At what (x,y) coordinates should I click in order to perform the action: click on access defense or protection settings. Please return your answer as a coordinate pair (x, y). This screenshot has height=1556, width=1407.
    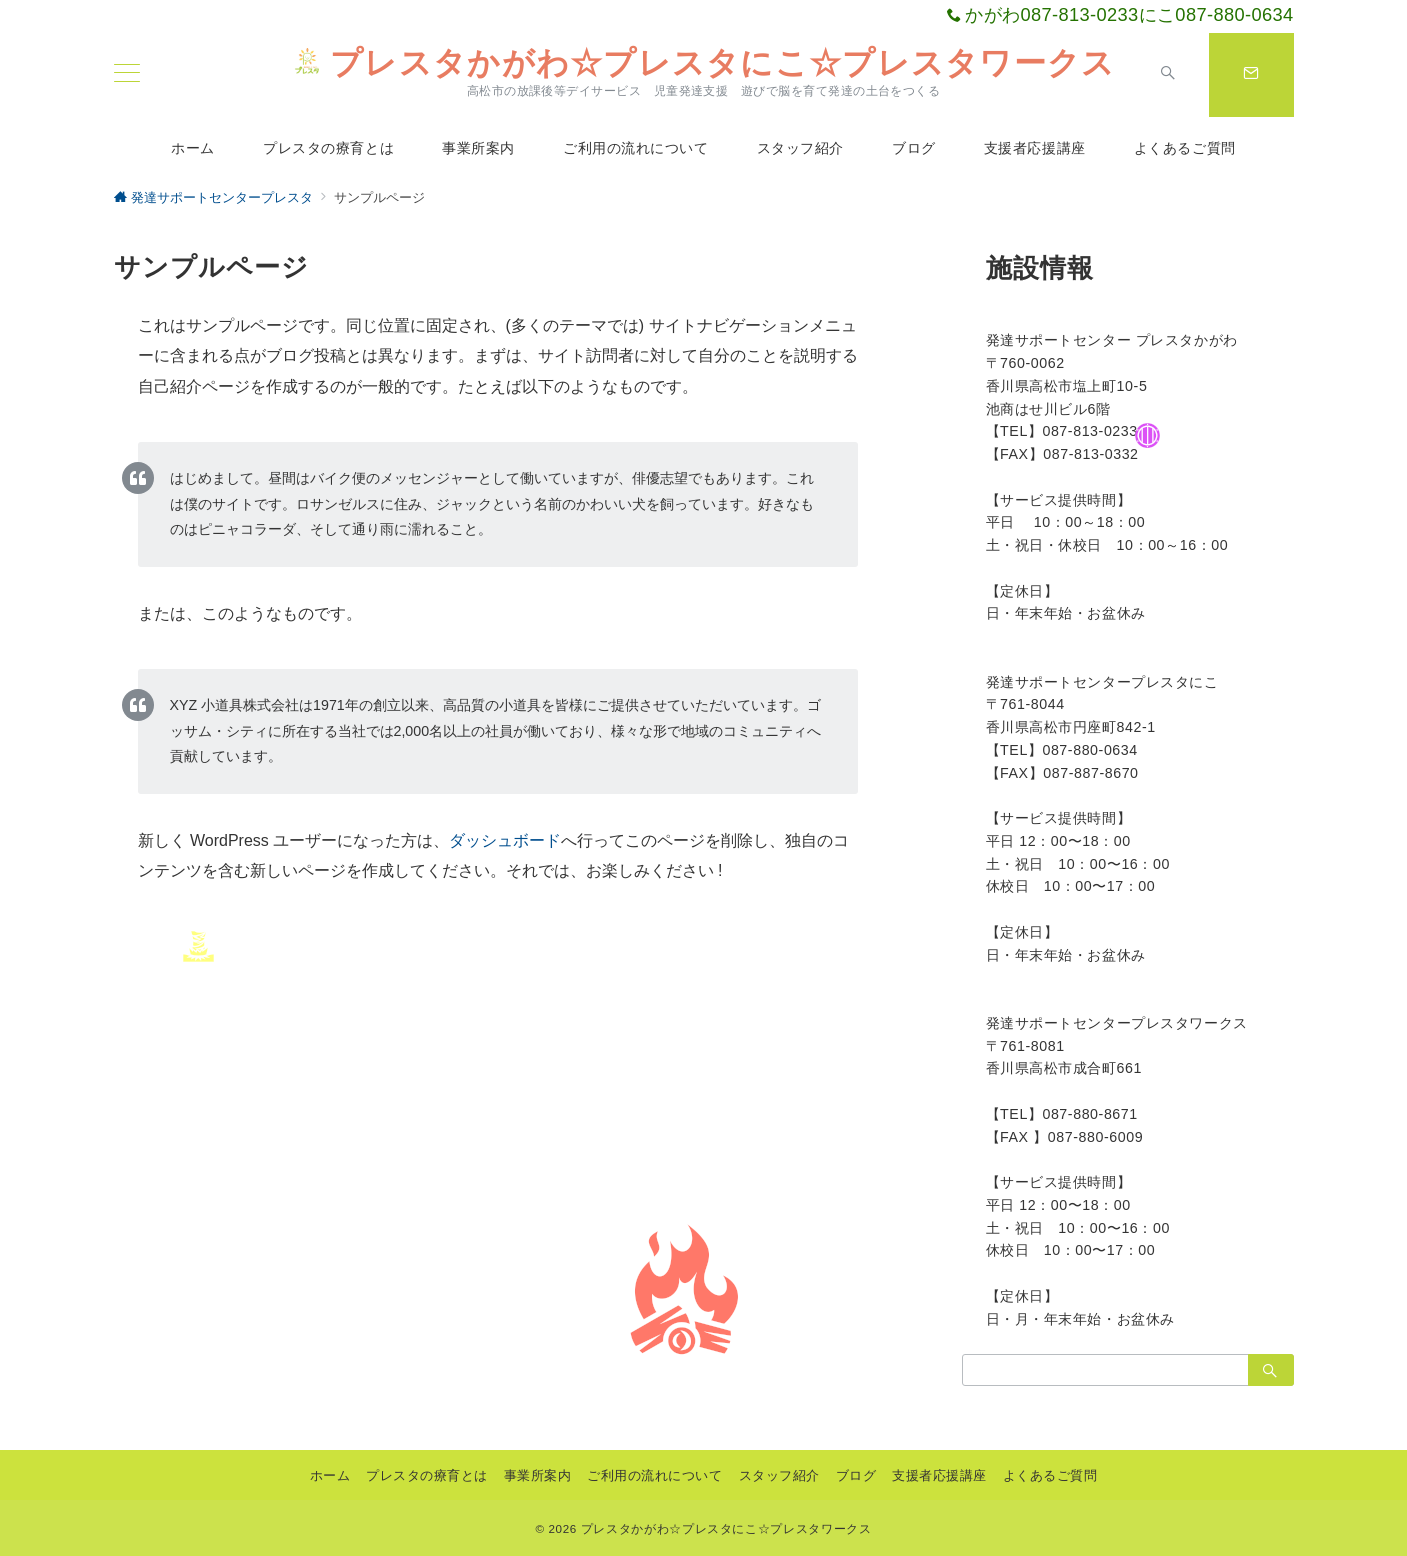
    Looking at the image, I should click on (1147, 435).